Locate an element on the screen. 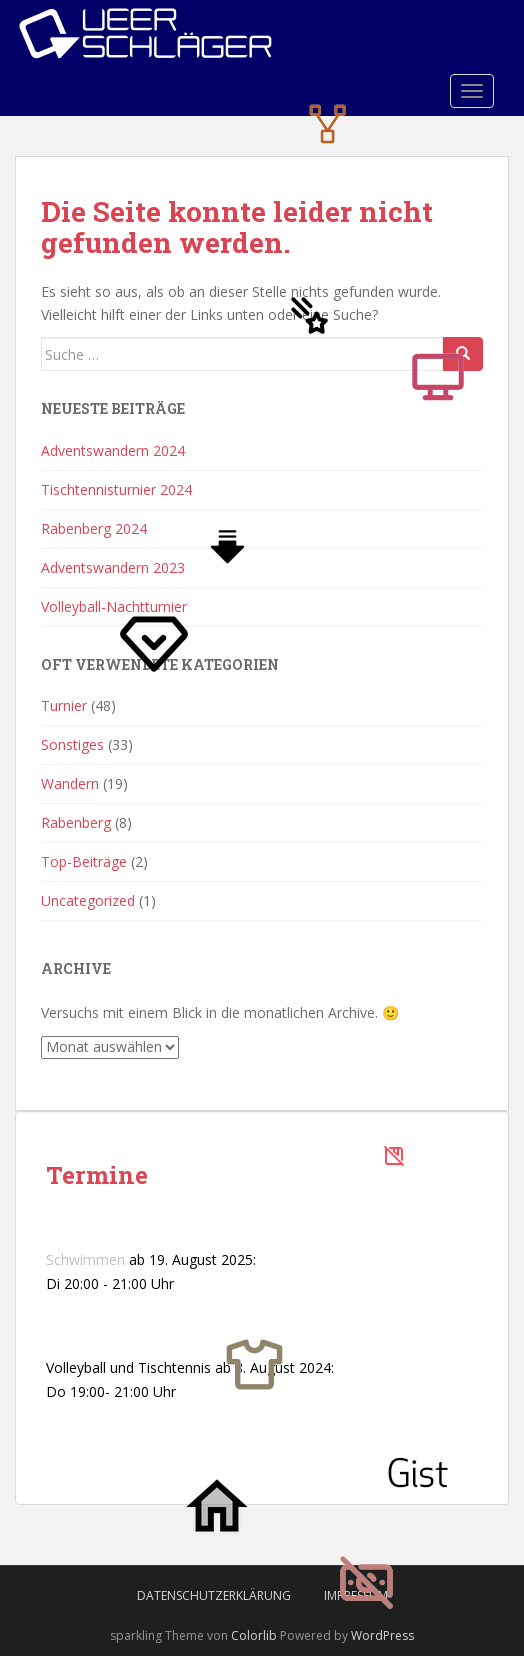 This screenshot has width=524, height=1656. open my oppo account or services is located at coordinates (154, 641).